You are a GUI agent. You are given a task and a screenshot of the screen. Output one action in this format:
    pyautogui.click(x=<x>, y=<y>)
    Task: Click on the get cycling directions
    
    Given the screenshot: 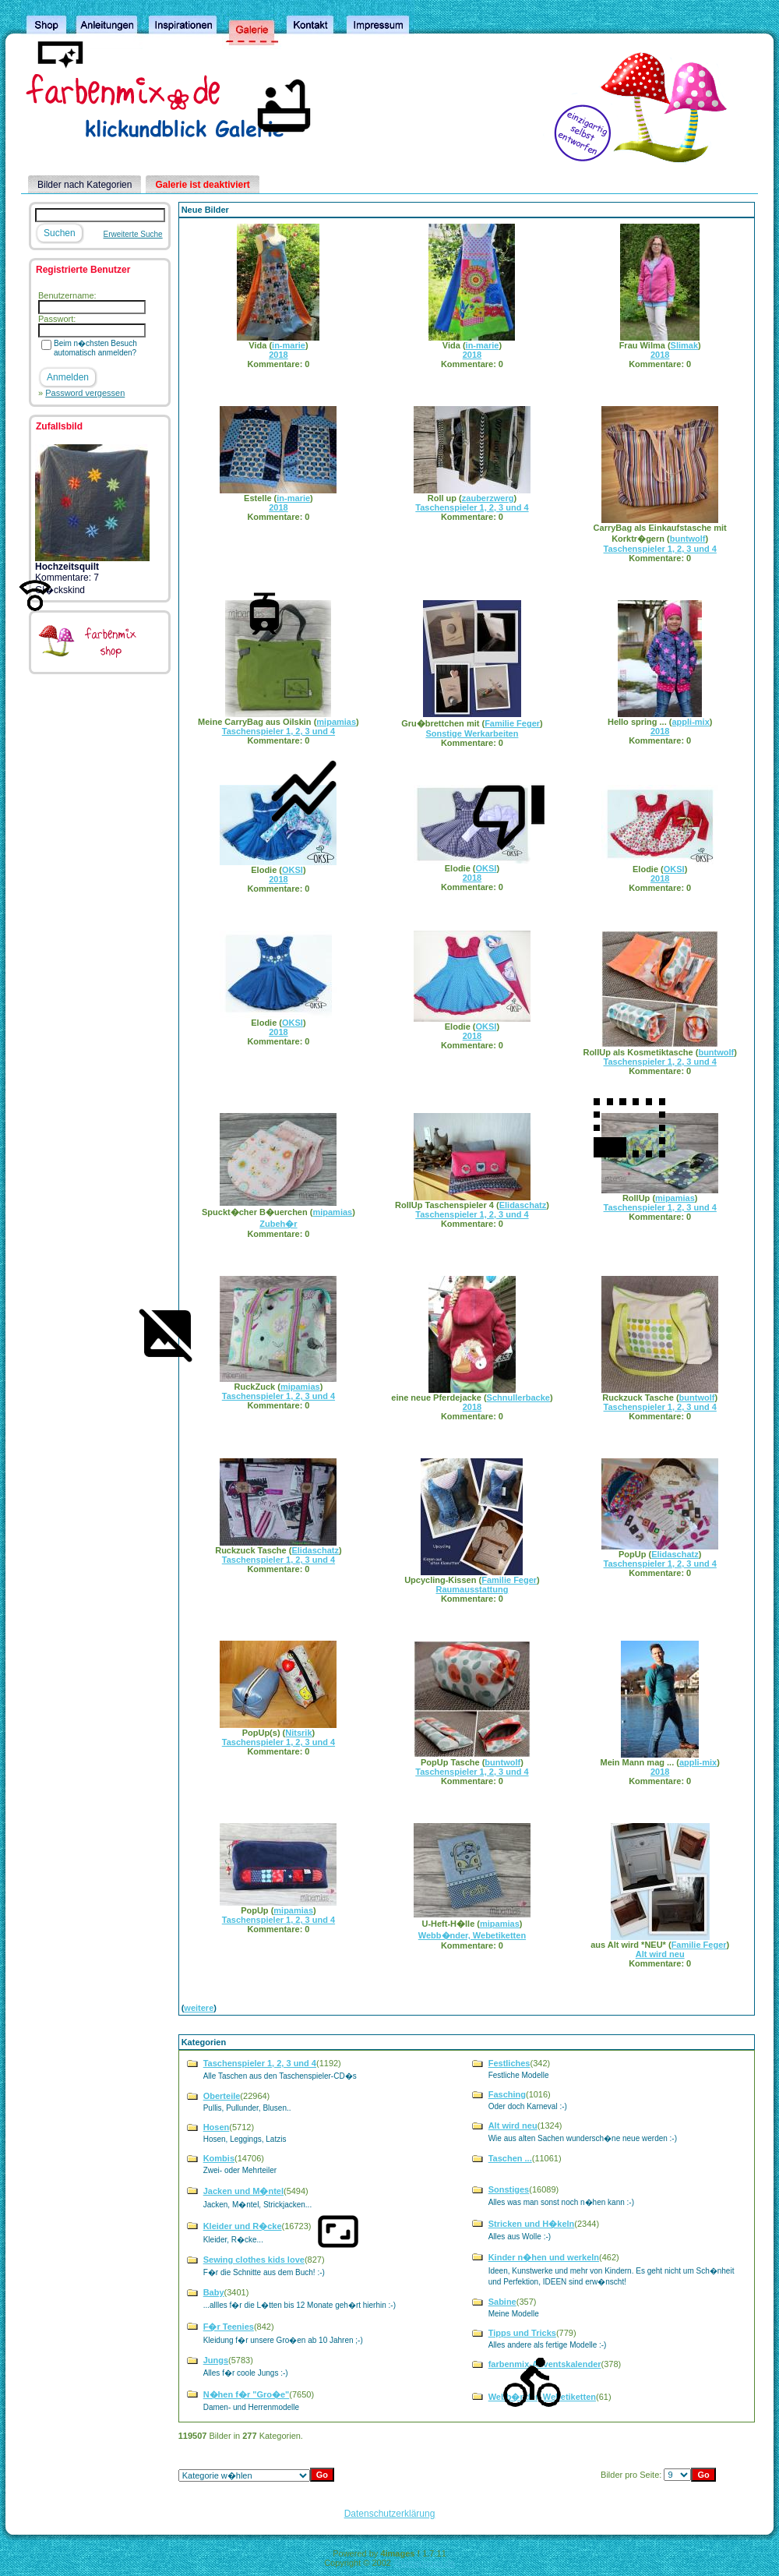 What is the action you would take?
    pyautogui.click(x=532, y=2383)
    